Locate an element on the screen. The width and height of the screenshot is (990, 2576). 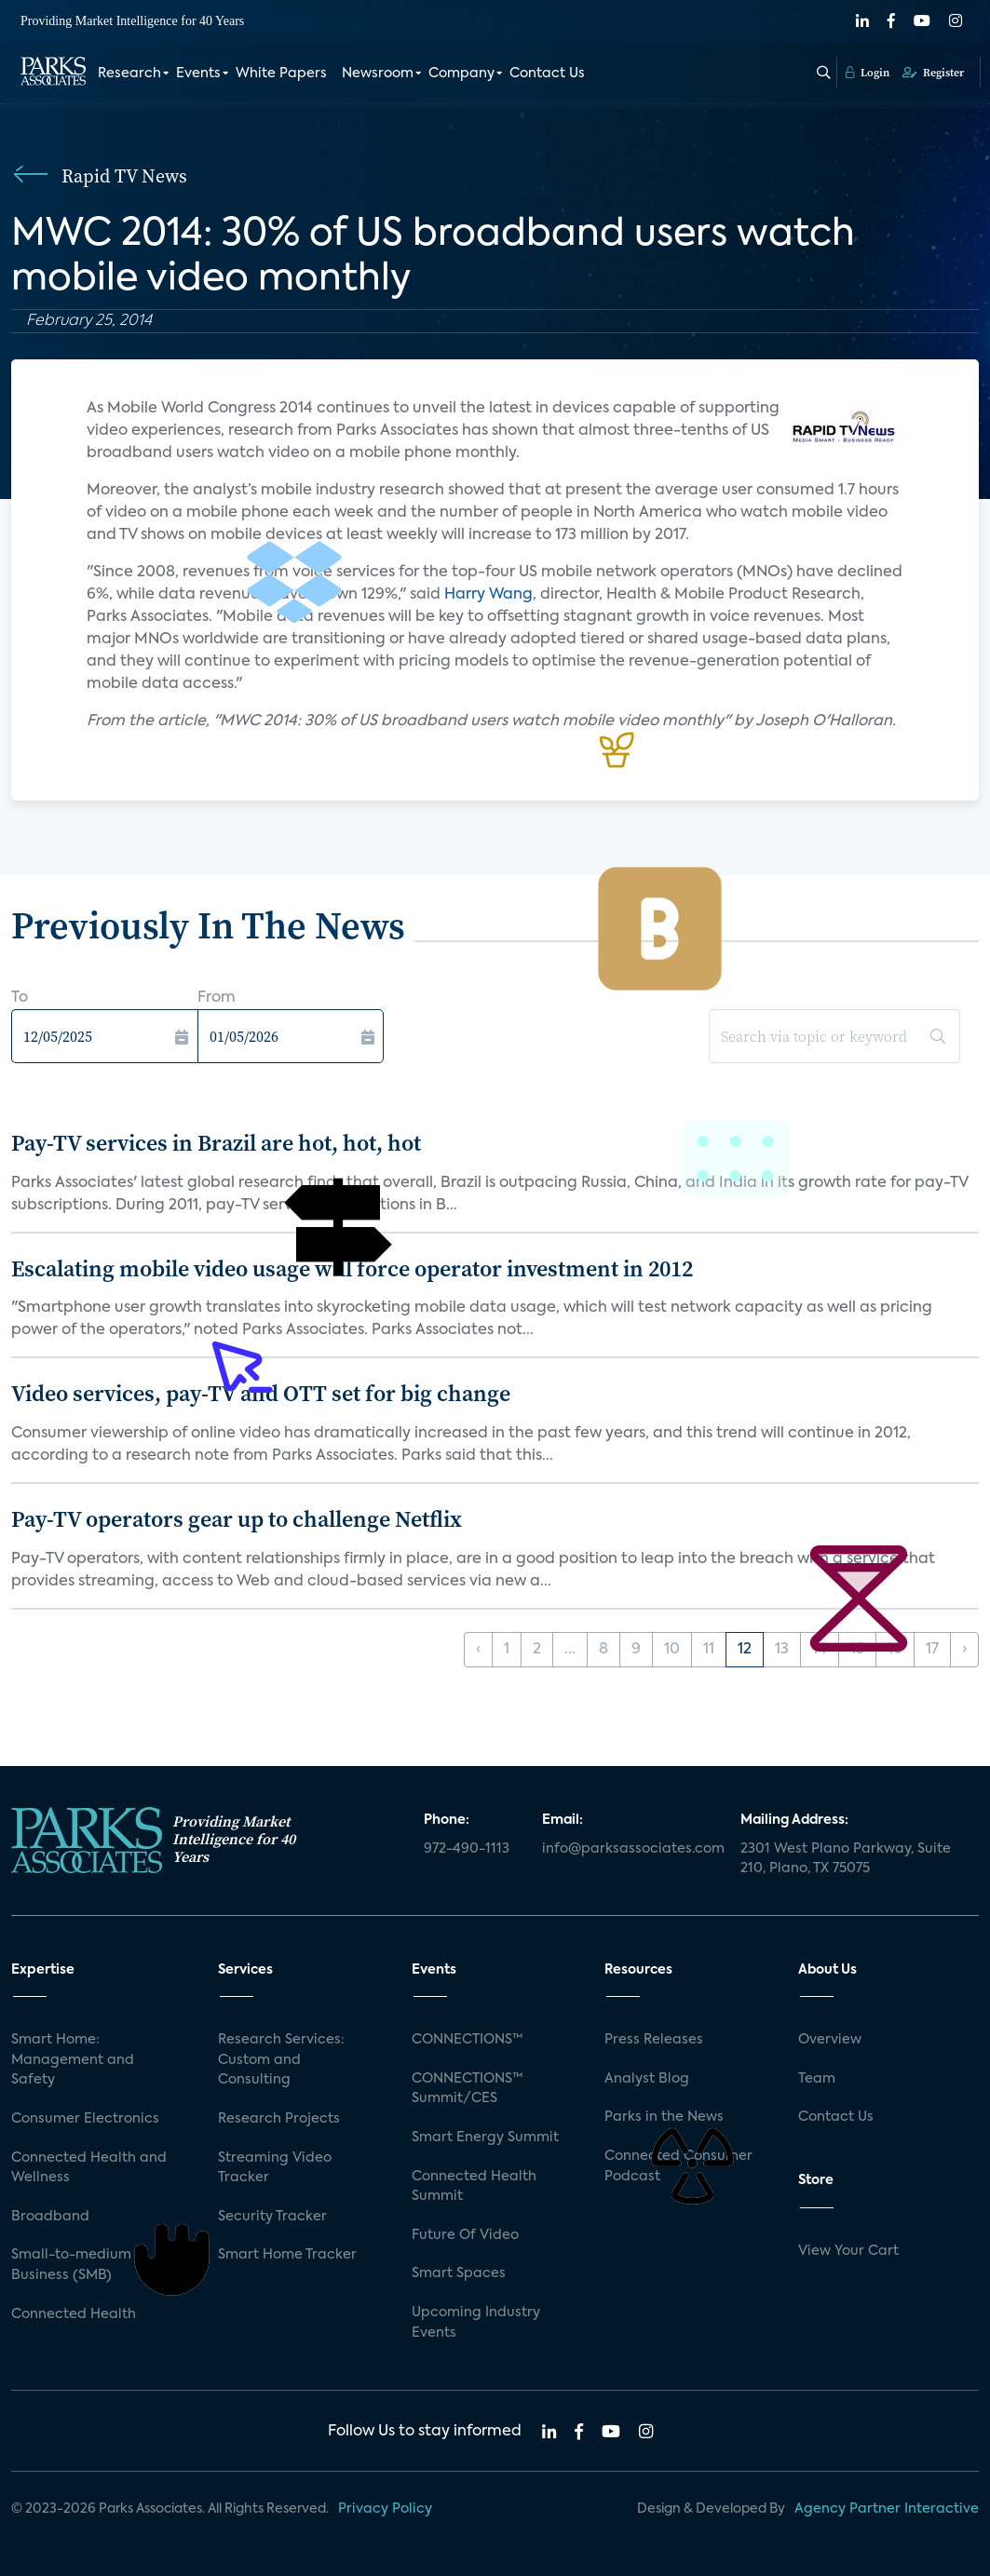
access plant care or gardening features is located at coordinates (616, 749).